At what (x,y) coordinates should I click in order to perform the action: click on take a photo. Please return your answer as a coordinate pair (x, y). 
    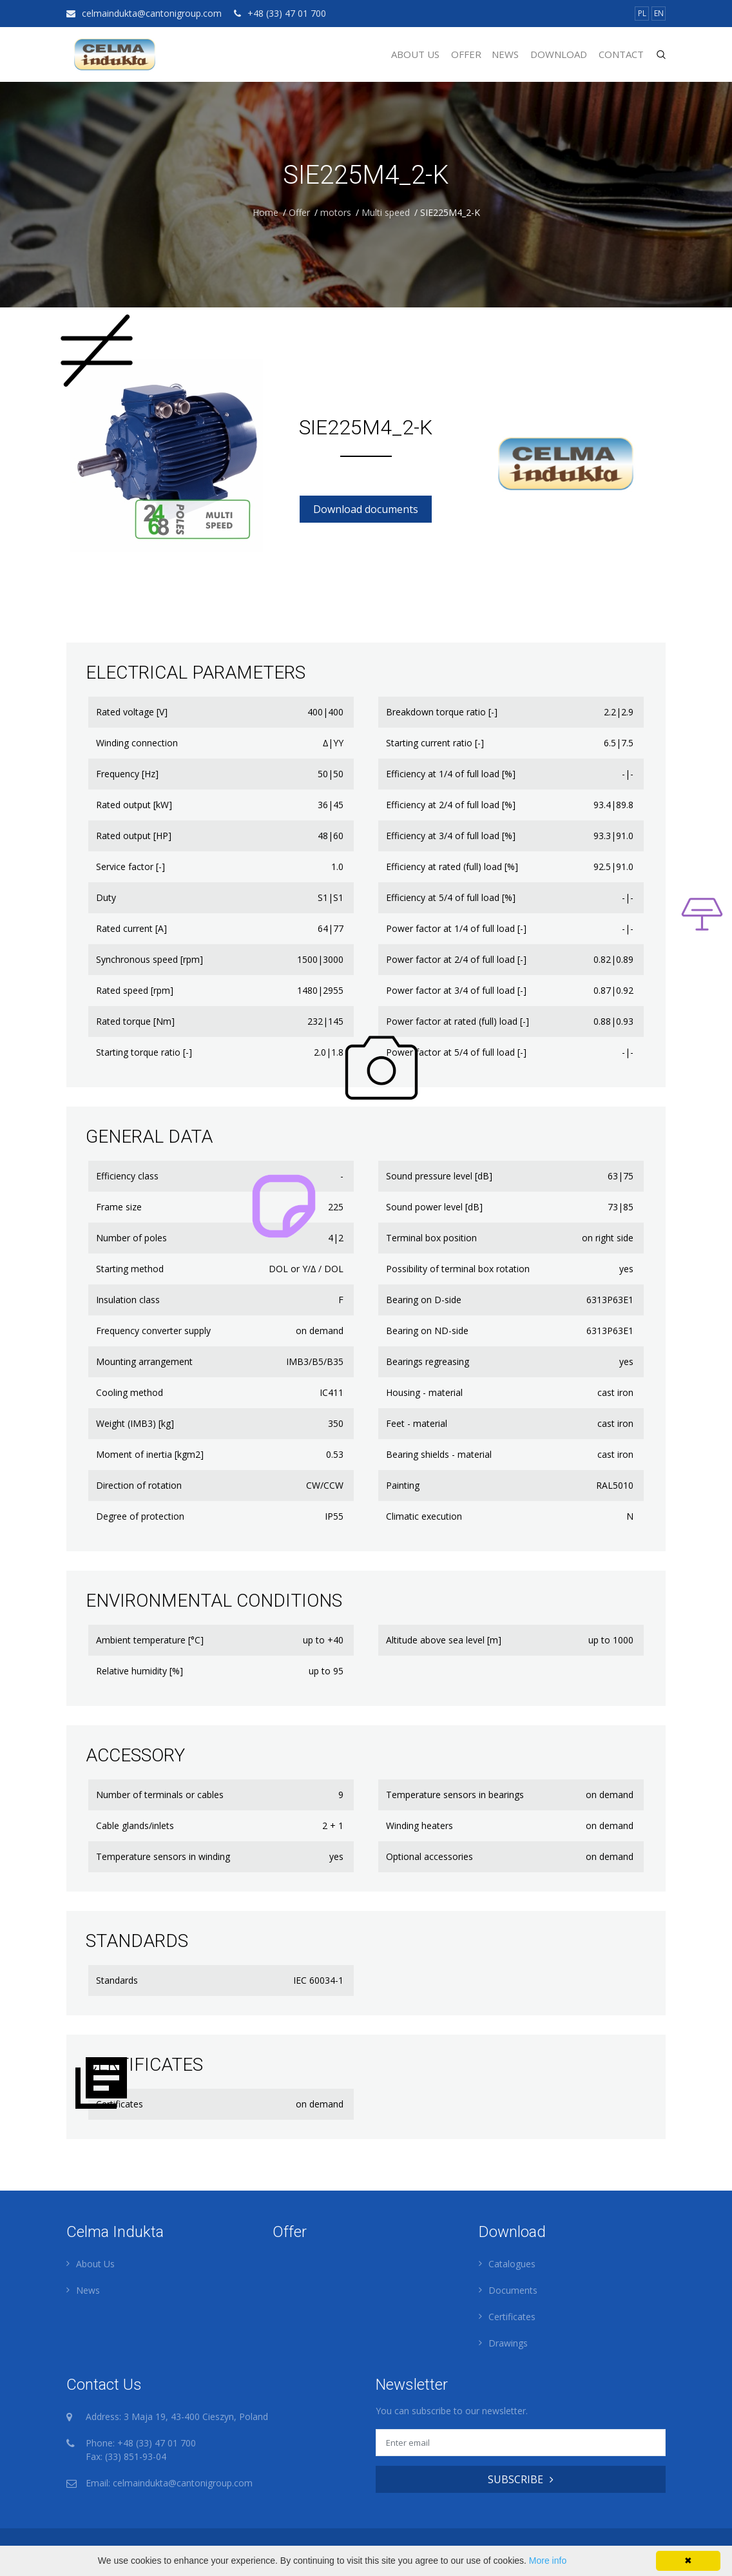
    Looking at the image, I should click on (381, 1069).